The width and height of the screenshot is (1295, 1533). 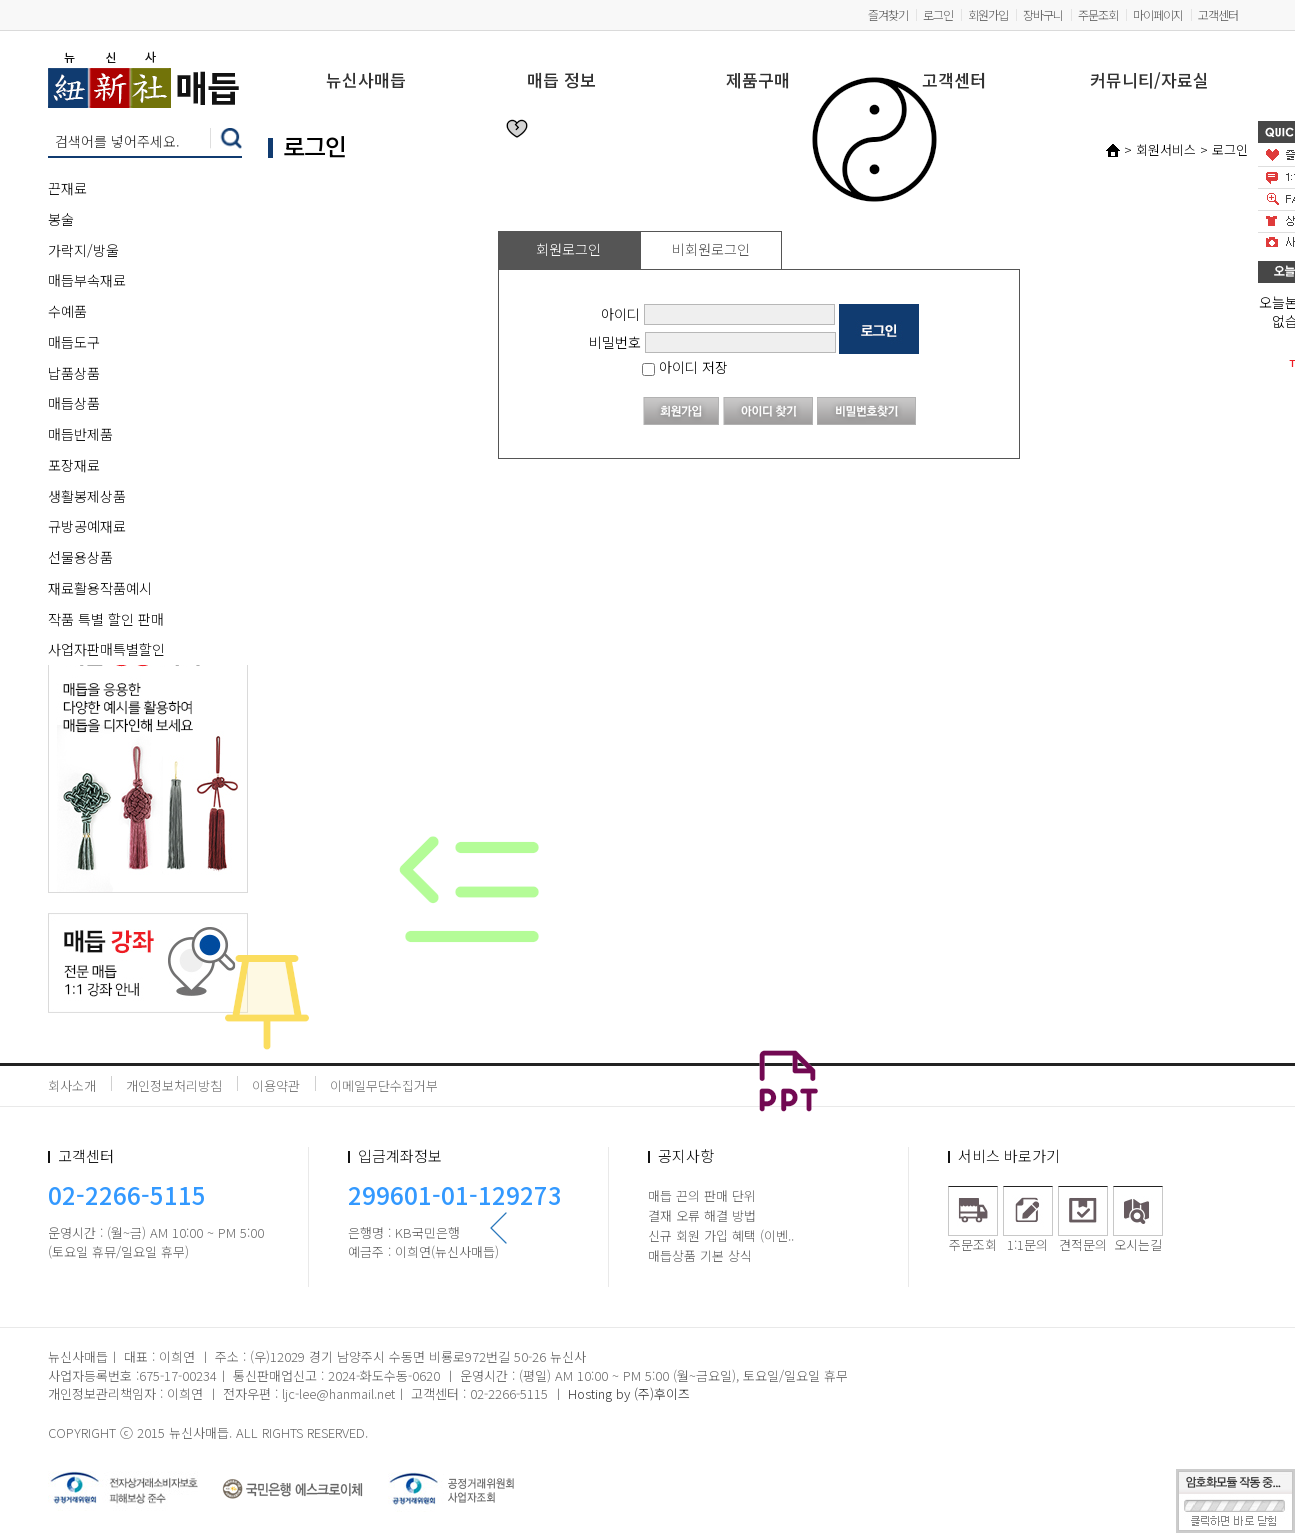 I want to click on pin an item to keep it visible, so click(x=267, y=997).